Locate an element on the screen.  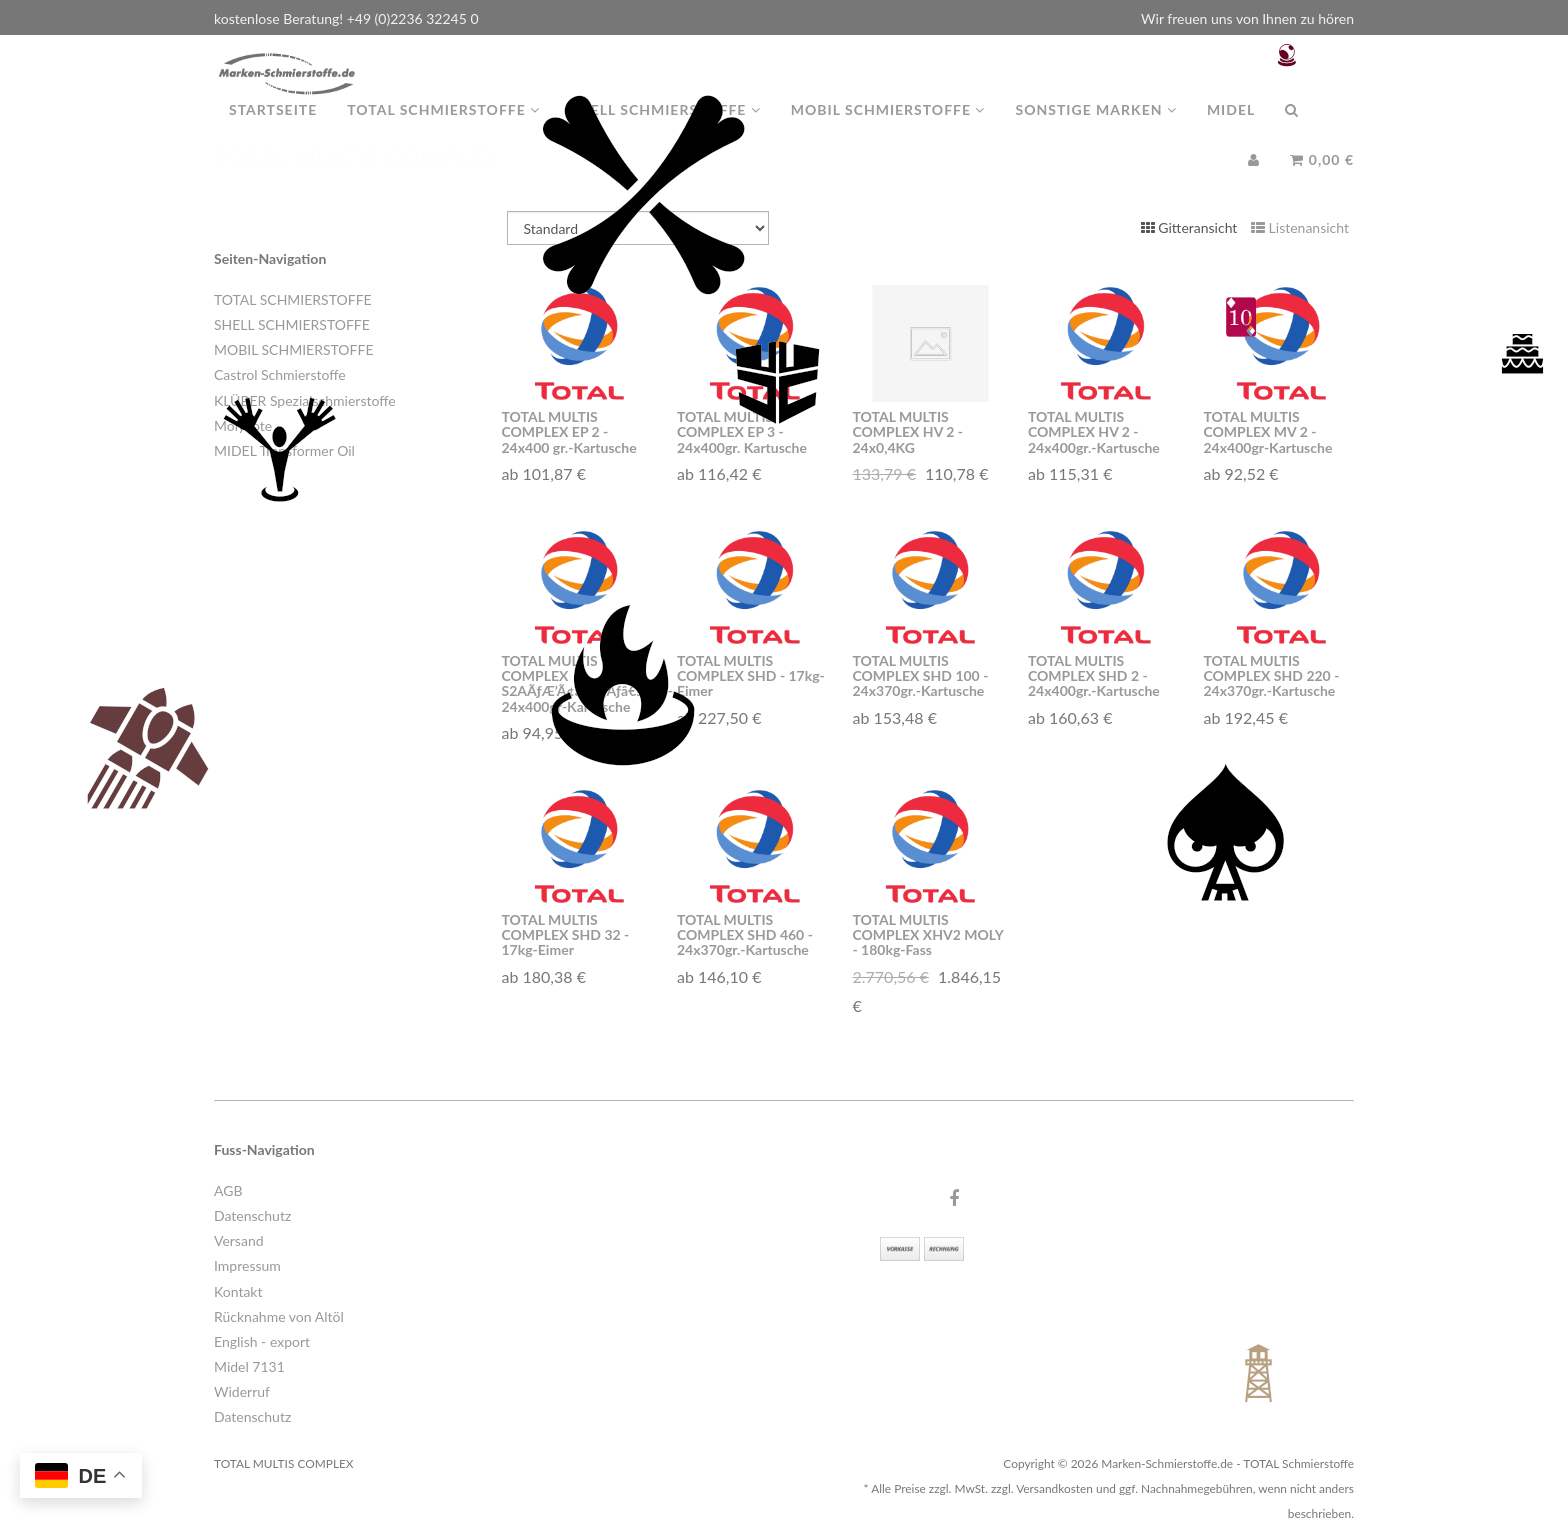
abstract game logo or brand icon is located at coordinates (777, 382).